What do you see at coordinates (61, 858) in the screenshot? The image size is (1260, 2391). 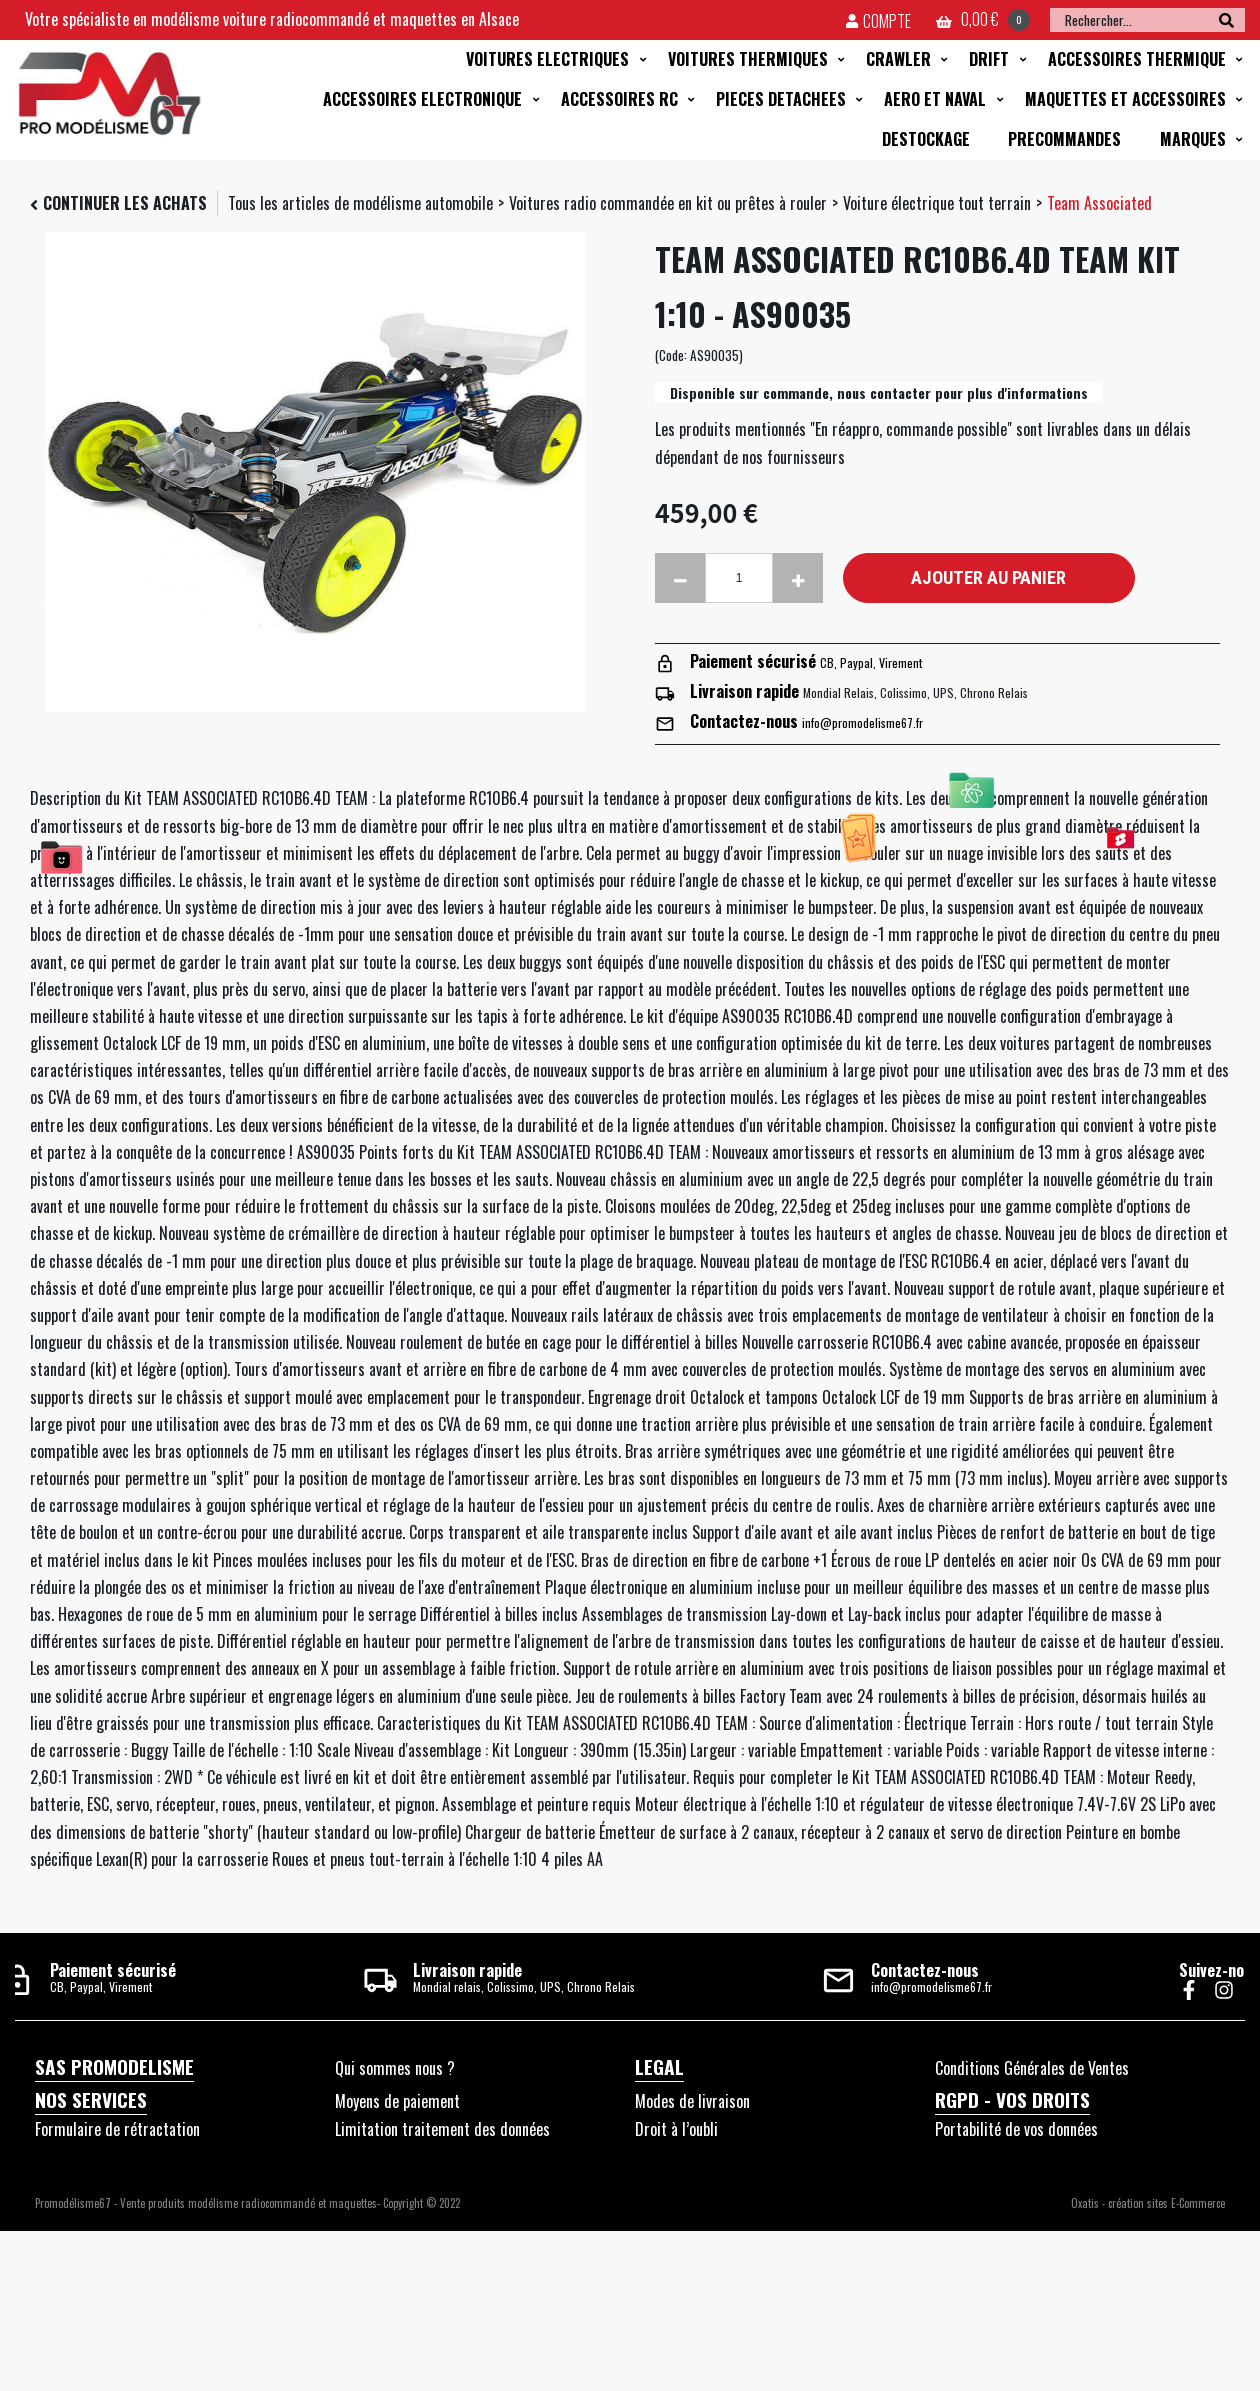 I see `open adobe creative cloud files folder` at bounding box center [61, 858].